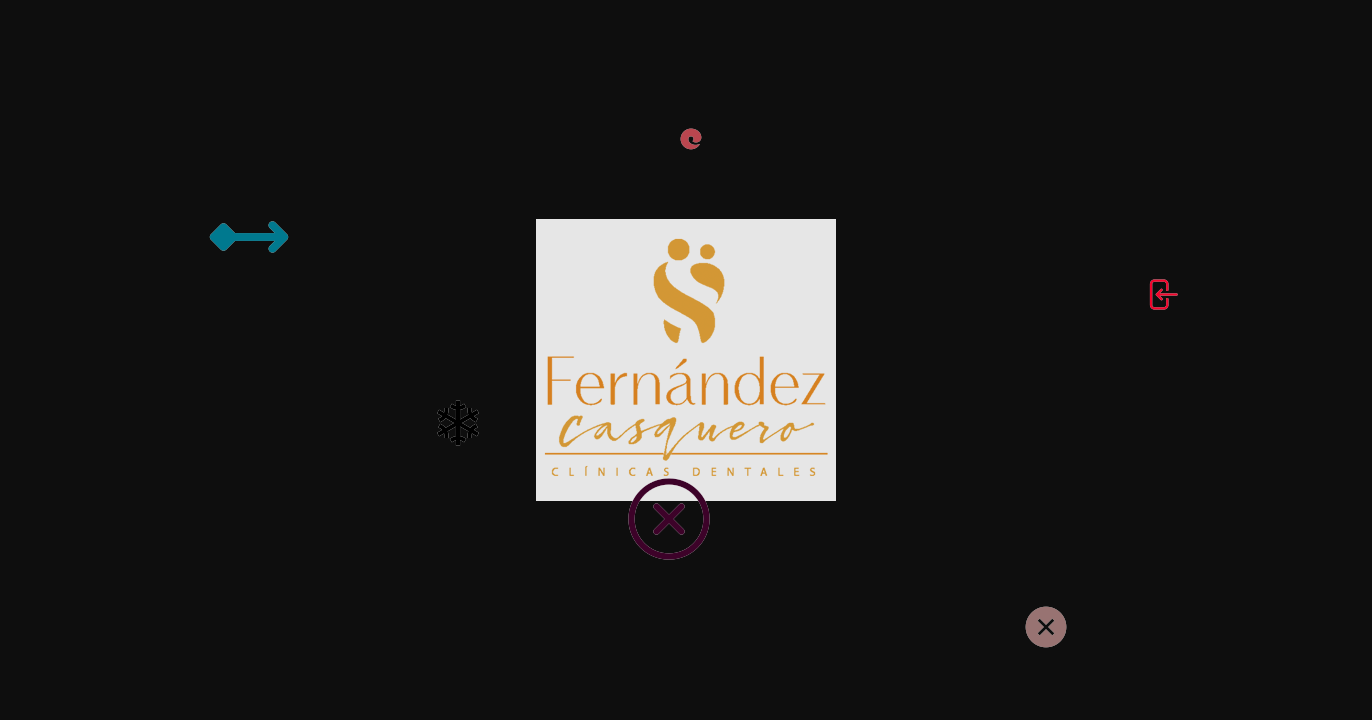 The image size is (1372, 720). What do you see at coordinates (249, 237) in the screenshot?
I see `navigate to next step or section` at bounding box center [249, 237].